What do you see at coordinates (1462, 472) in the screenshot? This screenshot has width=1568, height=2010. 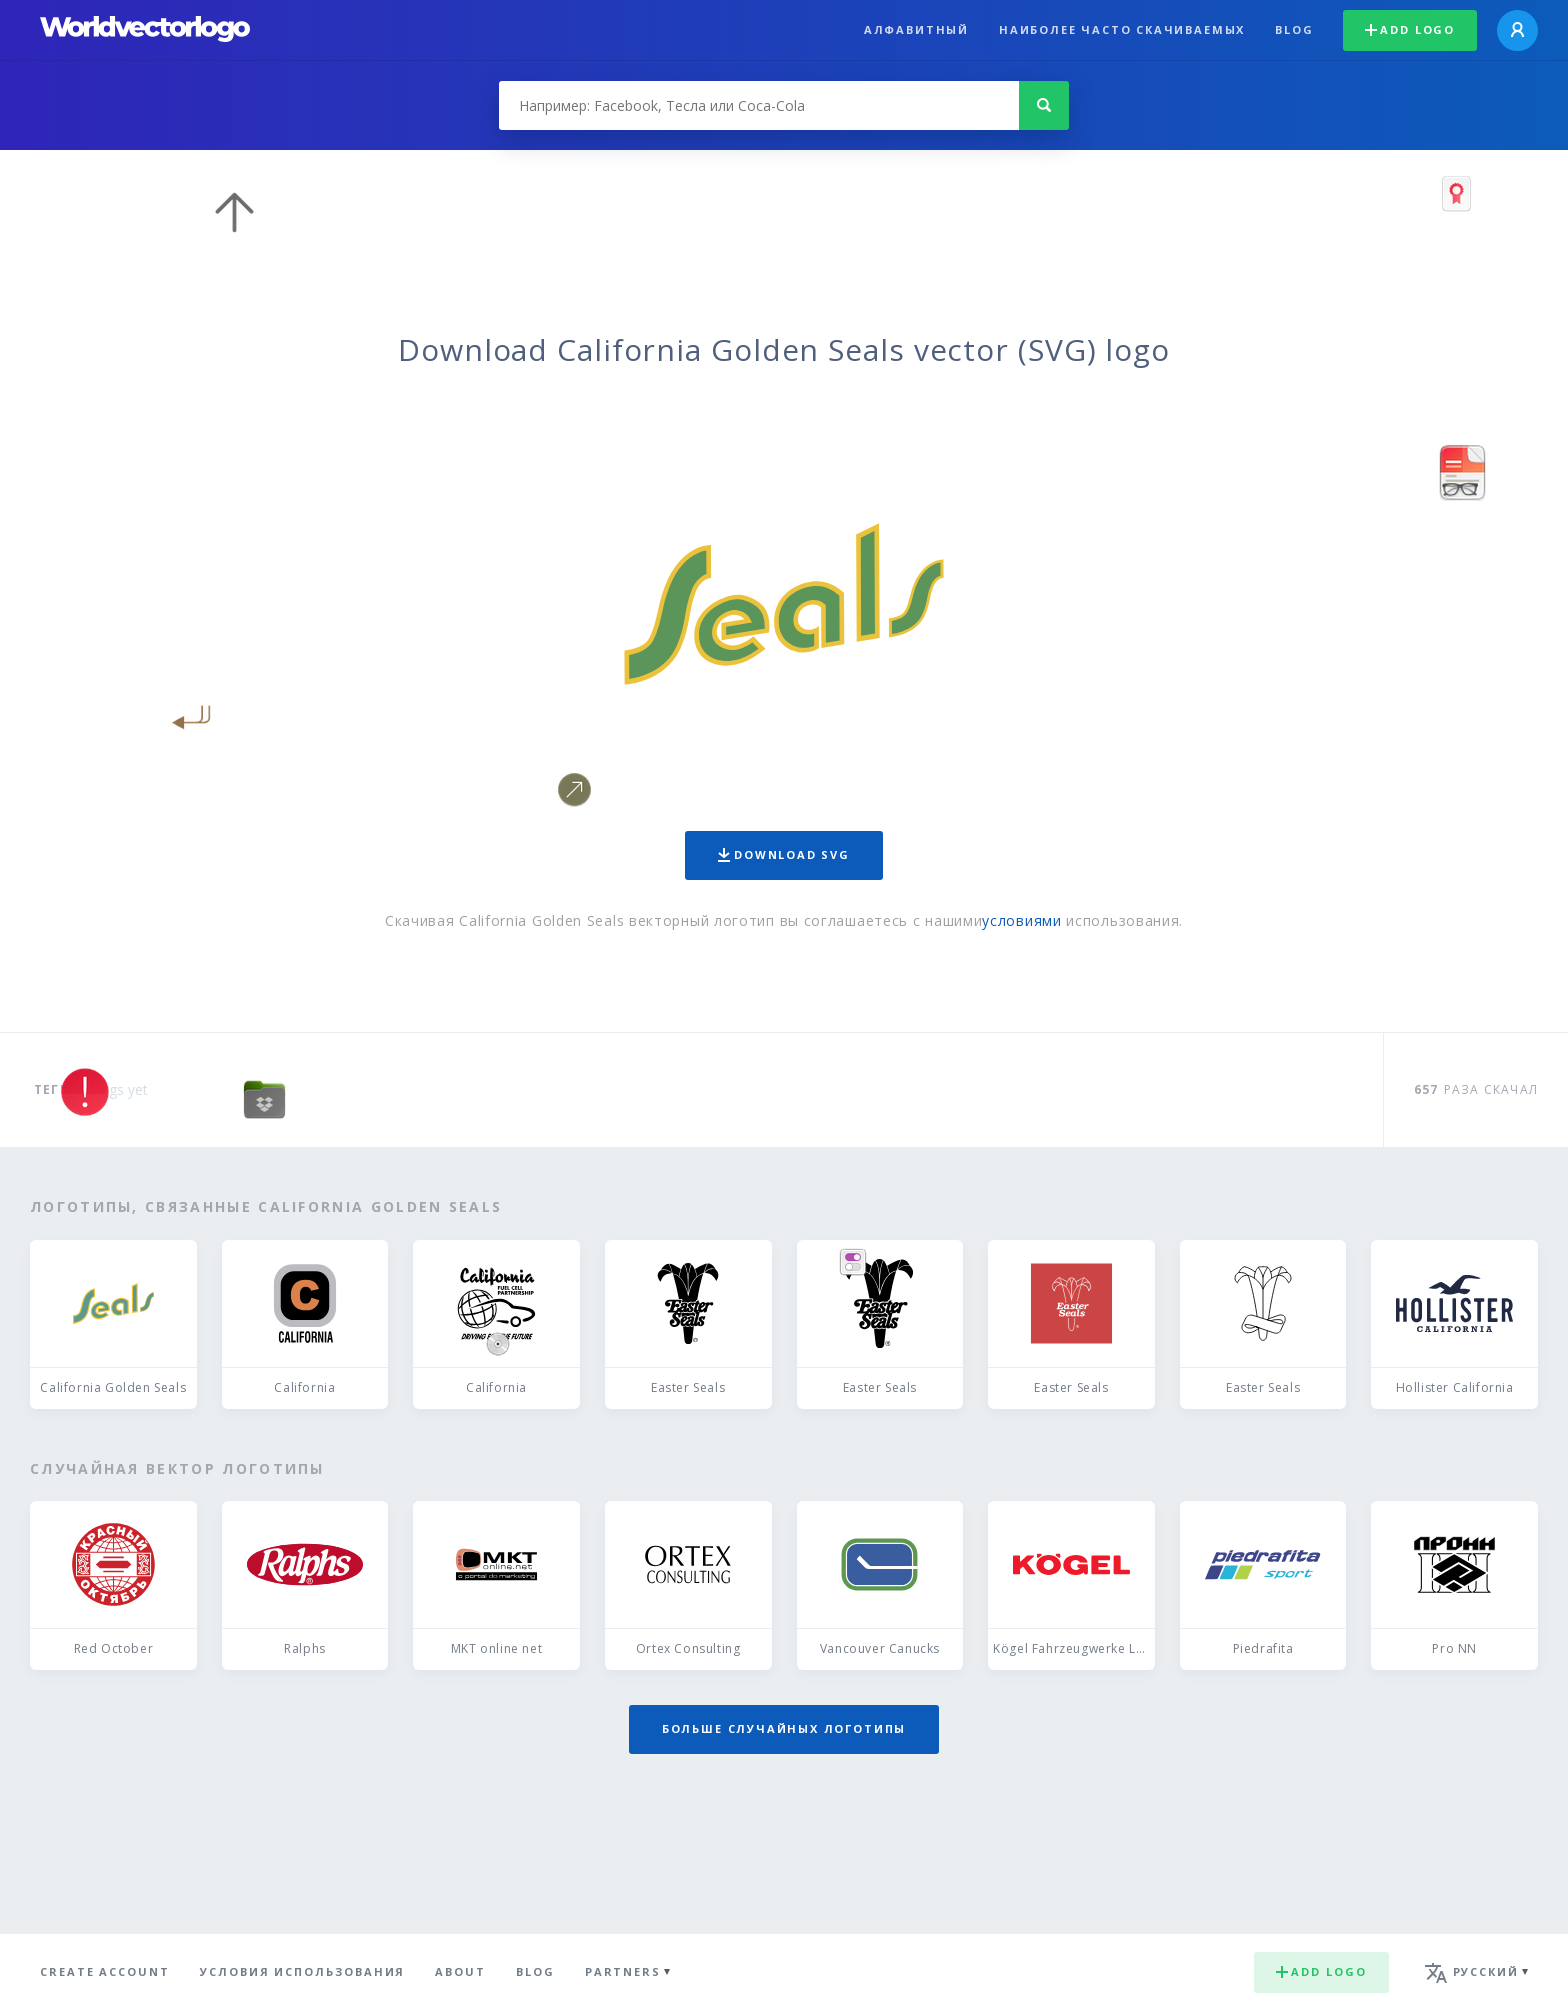 I see `open the papers document viewer app` at bounding box center [1462, 472].